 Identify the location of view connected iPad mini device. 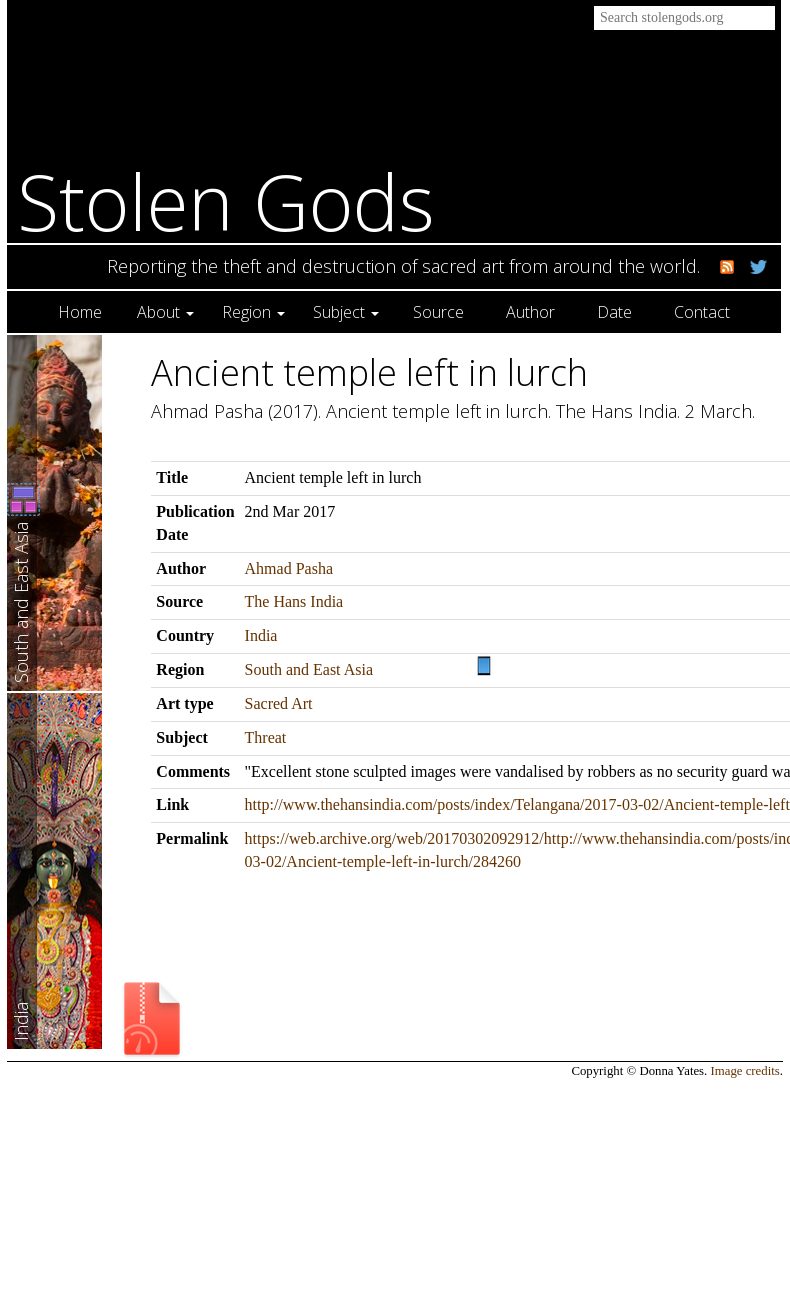
(484, 664).